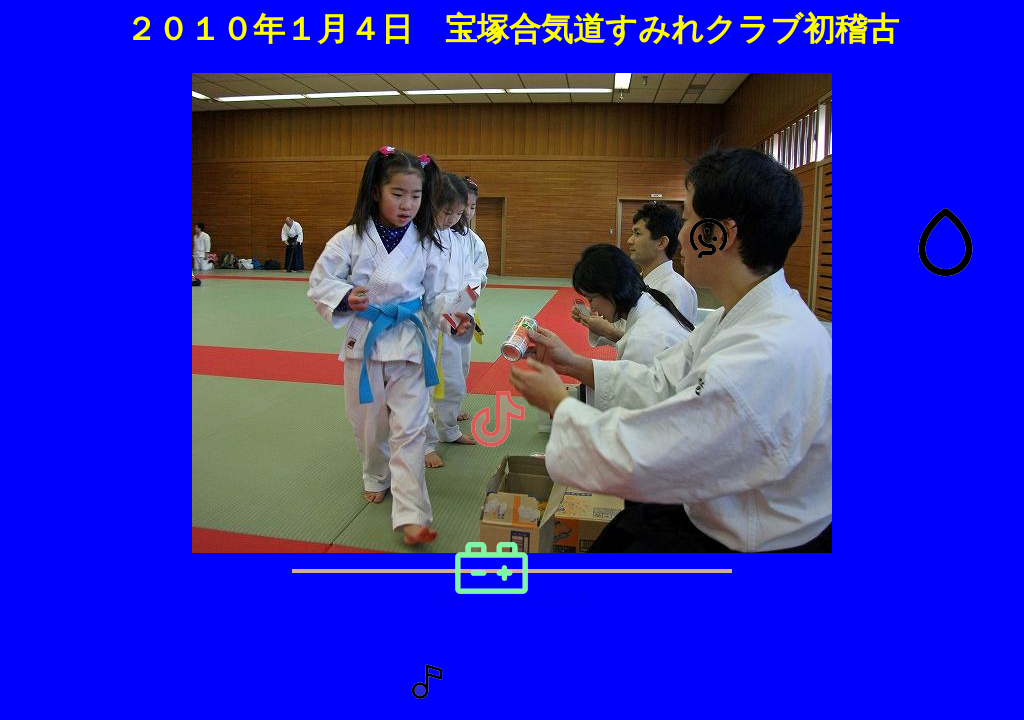 The height and width of the screenshot is (720, 1024). I want to click on check vehicle battery status, so click(491, 570).